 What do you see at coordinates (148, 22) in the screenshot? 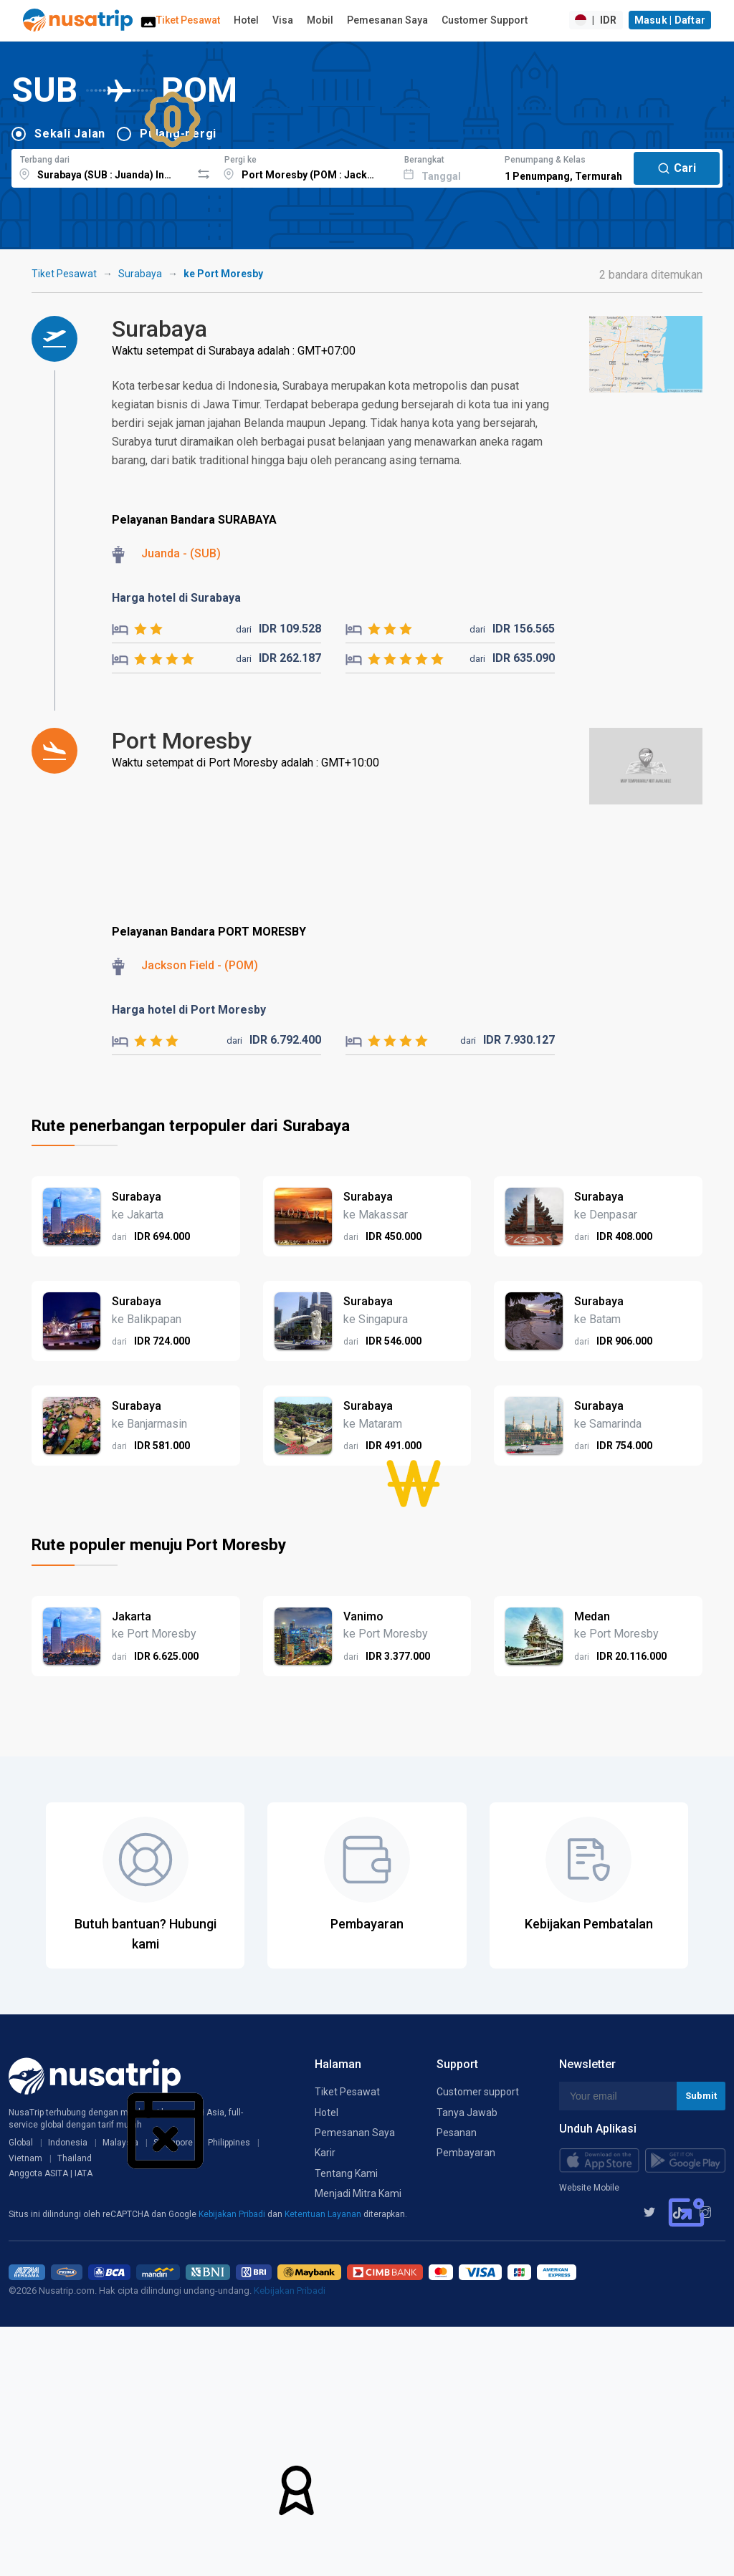
I see `view panoramic photos` at bounding box center [148, 22].